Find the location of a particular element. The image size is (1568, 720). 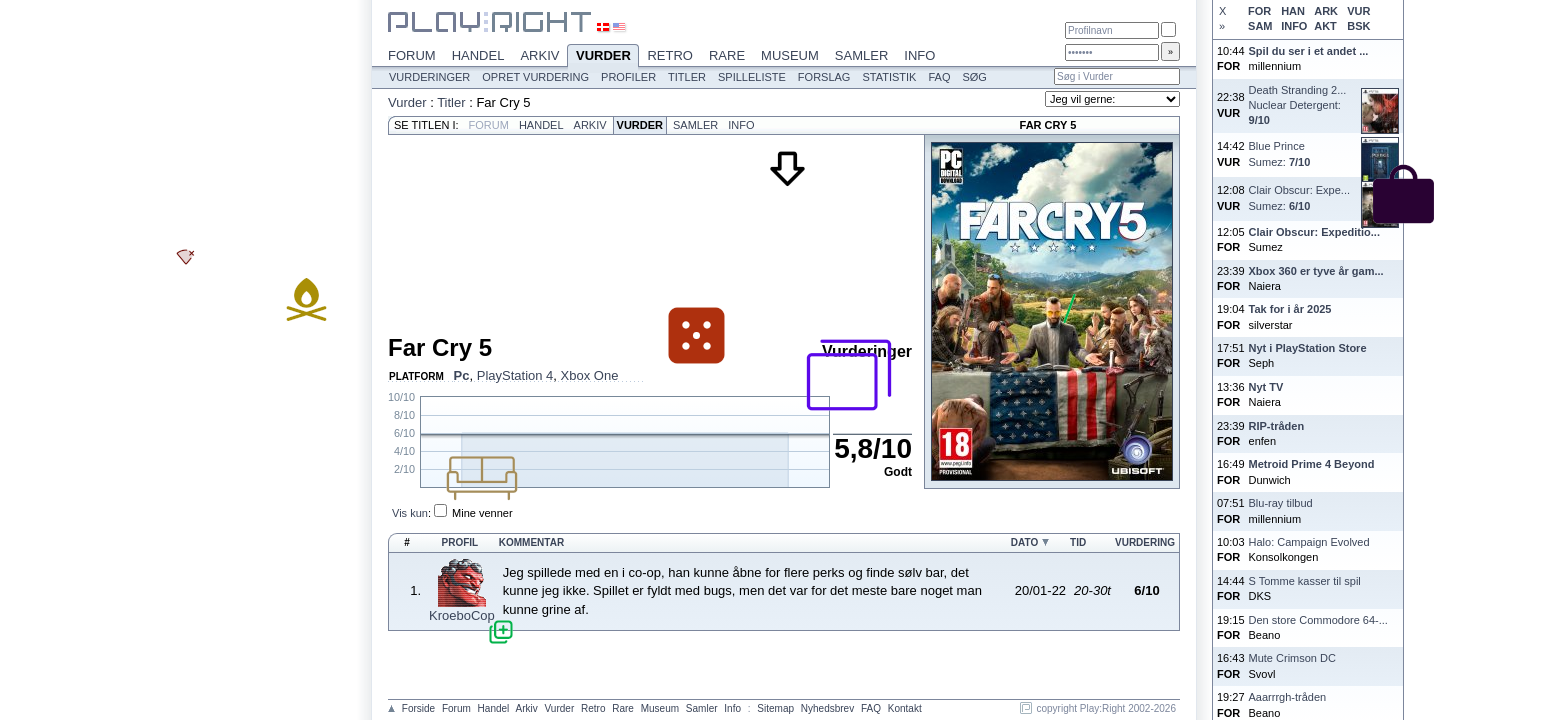

browse furniture or home decor items is located at coordinates (482, 477).